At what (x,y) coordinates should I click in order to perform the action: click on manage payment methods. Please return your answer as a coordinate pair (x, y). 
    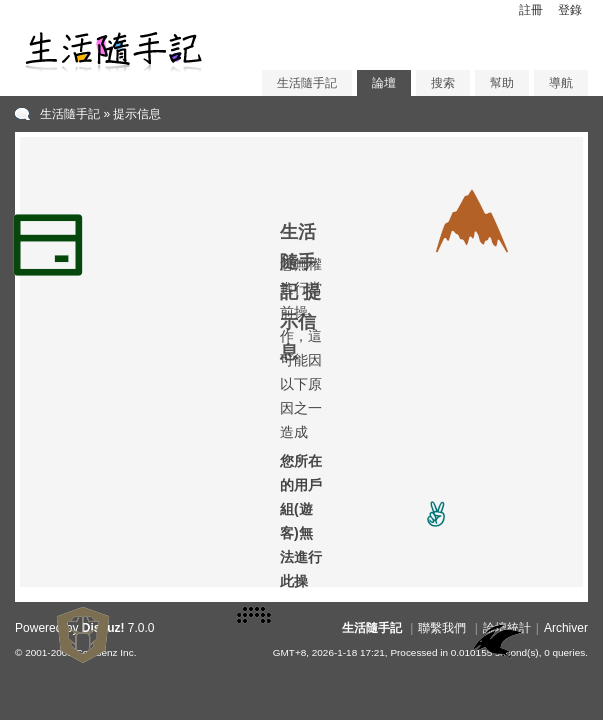
    Looking at the image, I should click on (48, 245).